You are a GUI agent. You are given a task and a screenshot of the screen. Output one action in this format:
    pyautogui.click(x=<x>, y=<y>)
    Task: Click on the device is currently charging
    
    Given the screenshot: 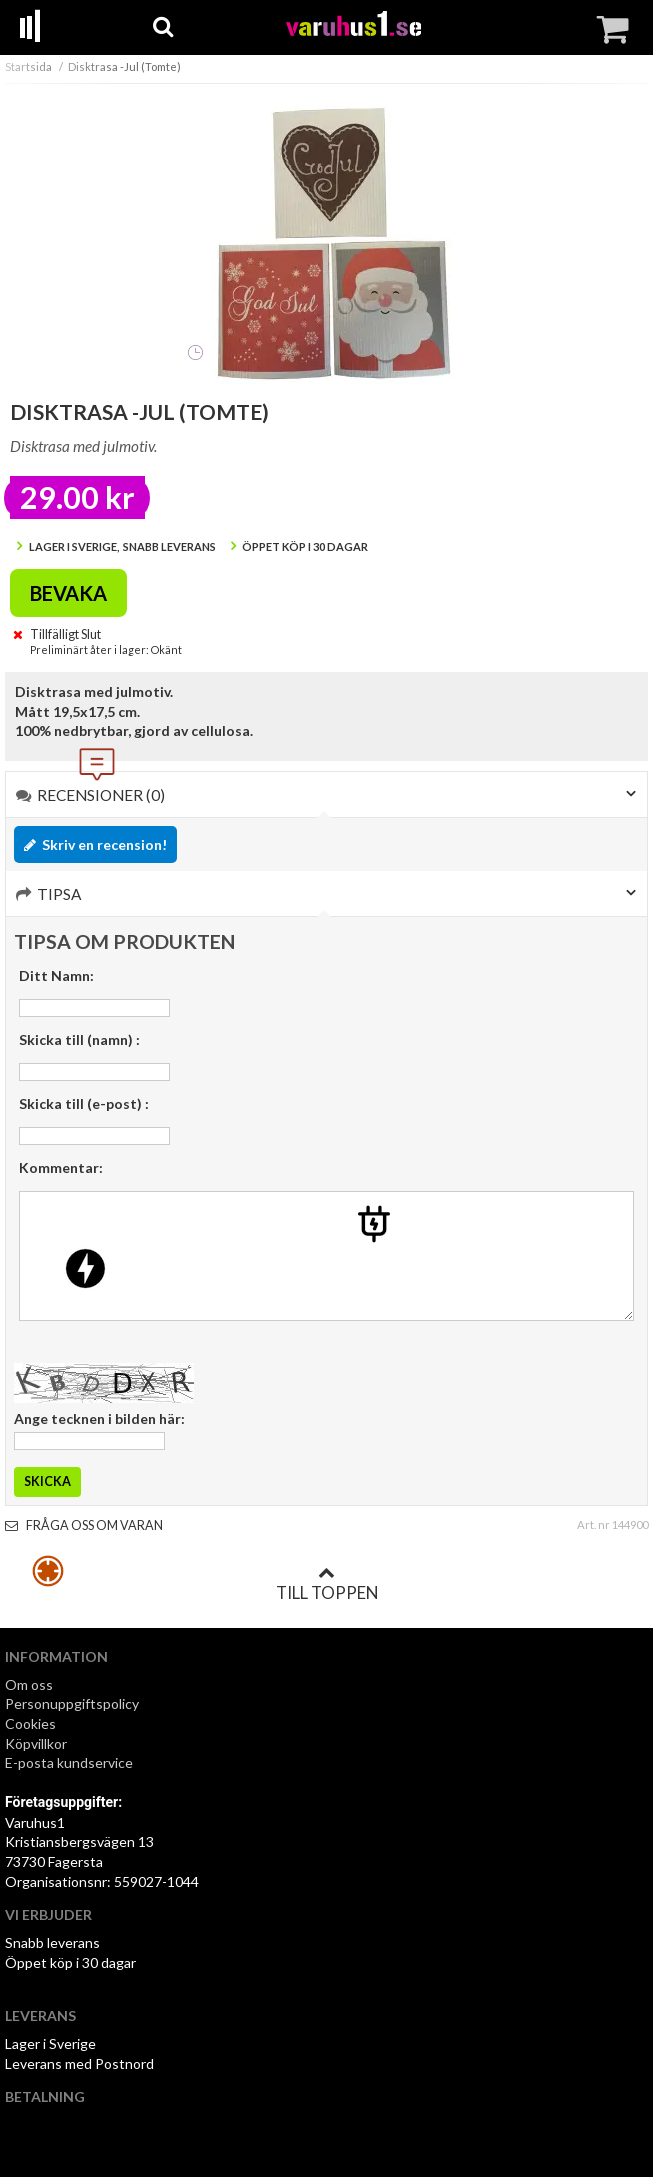 What is the action you would take?
    pyautogui.click(x=374, y=1224)
    